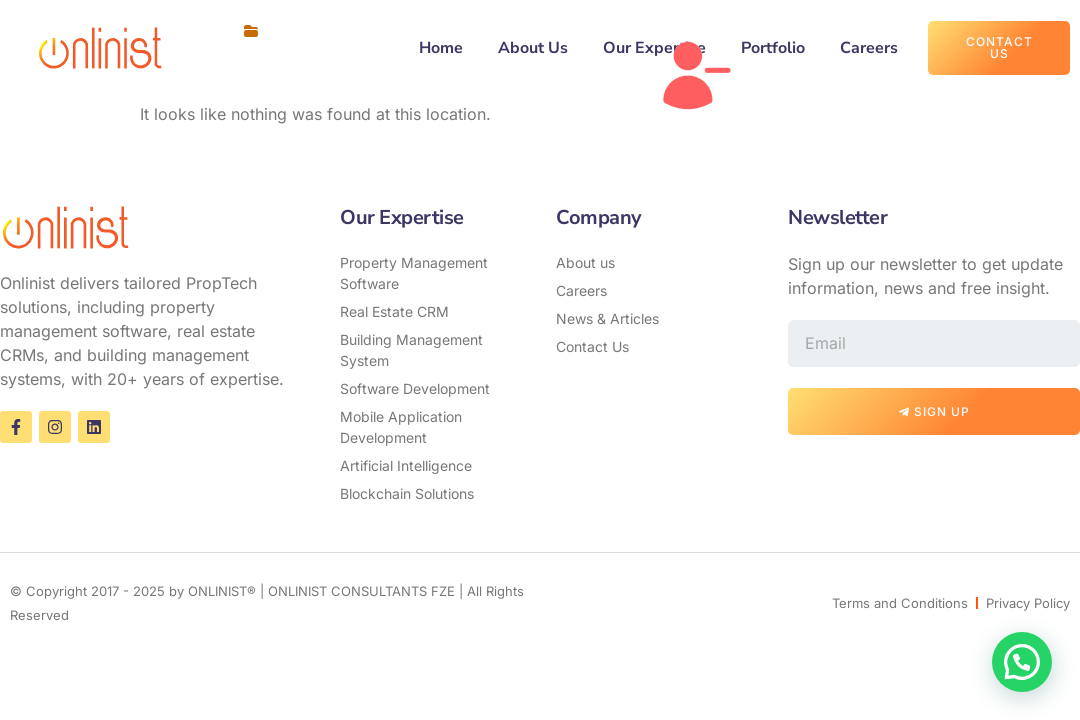 The width and height of the screenshot is (1080, 720). What do you see at coordinates (693, 75) in the screenshot?
I see `remove a user or contact` at bounding box center [693, 75].